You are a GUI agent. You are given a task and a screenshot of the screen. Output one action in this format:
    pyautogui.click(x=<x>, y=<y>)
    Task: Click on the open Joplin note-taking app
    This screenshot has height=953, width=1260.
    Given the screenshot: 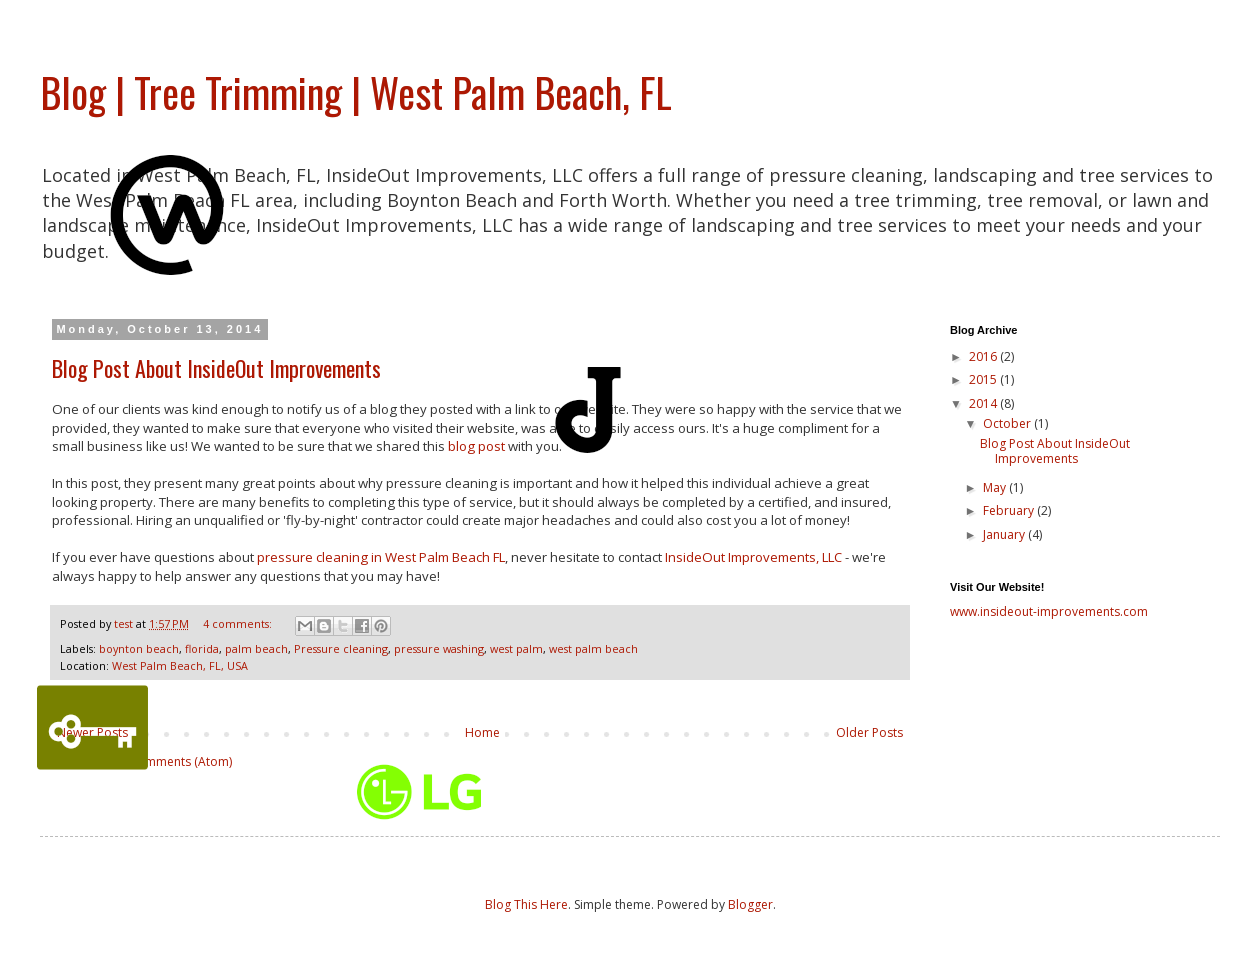 What is the action you would take?
    pyautogui.click(x=588, y=410)
    